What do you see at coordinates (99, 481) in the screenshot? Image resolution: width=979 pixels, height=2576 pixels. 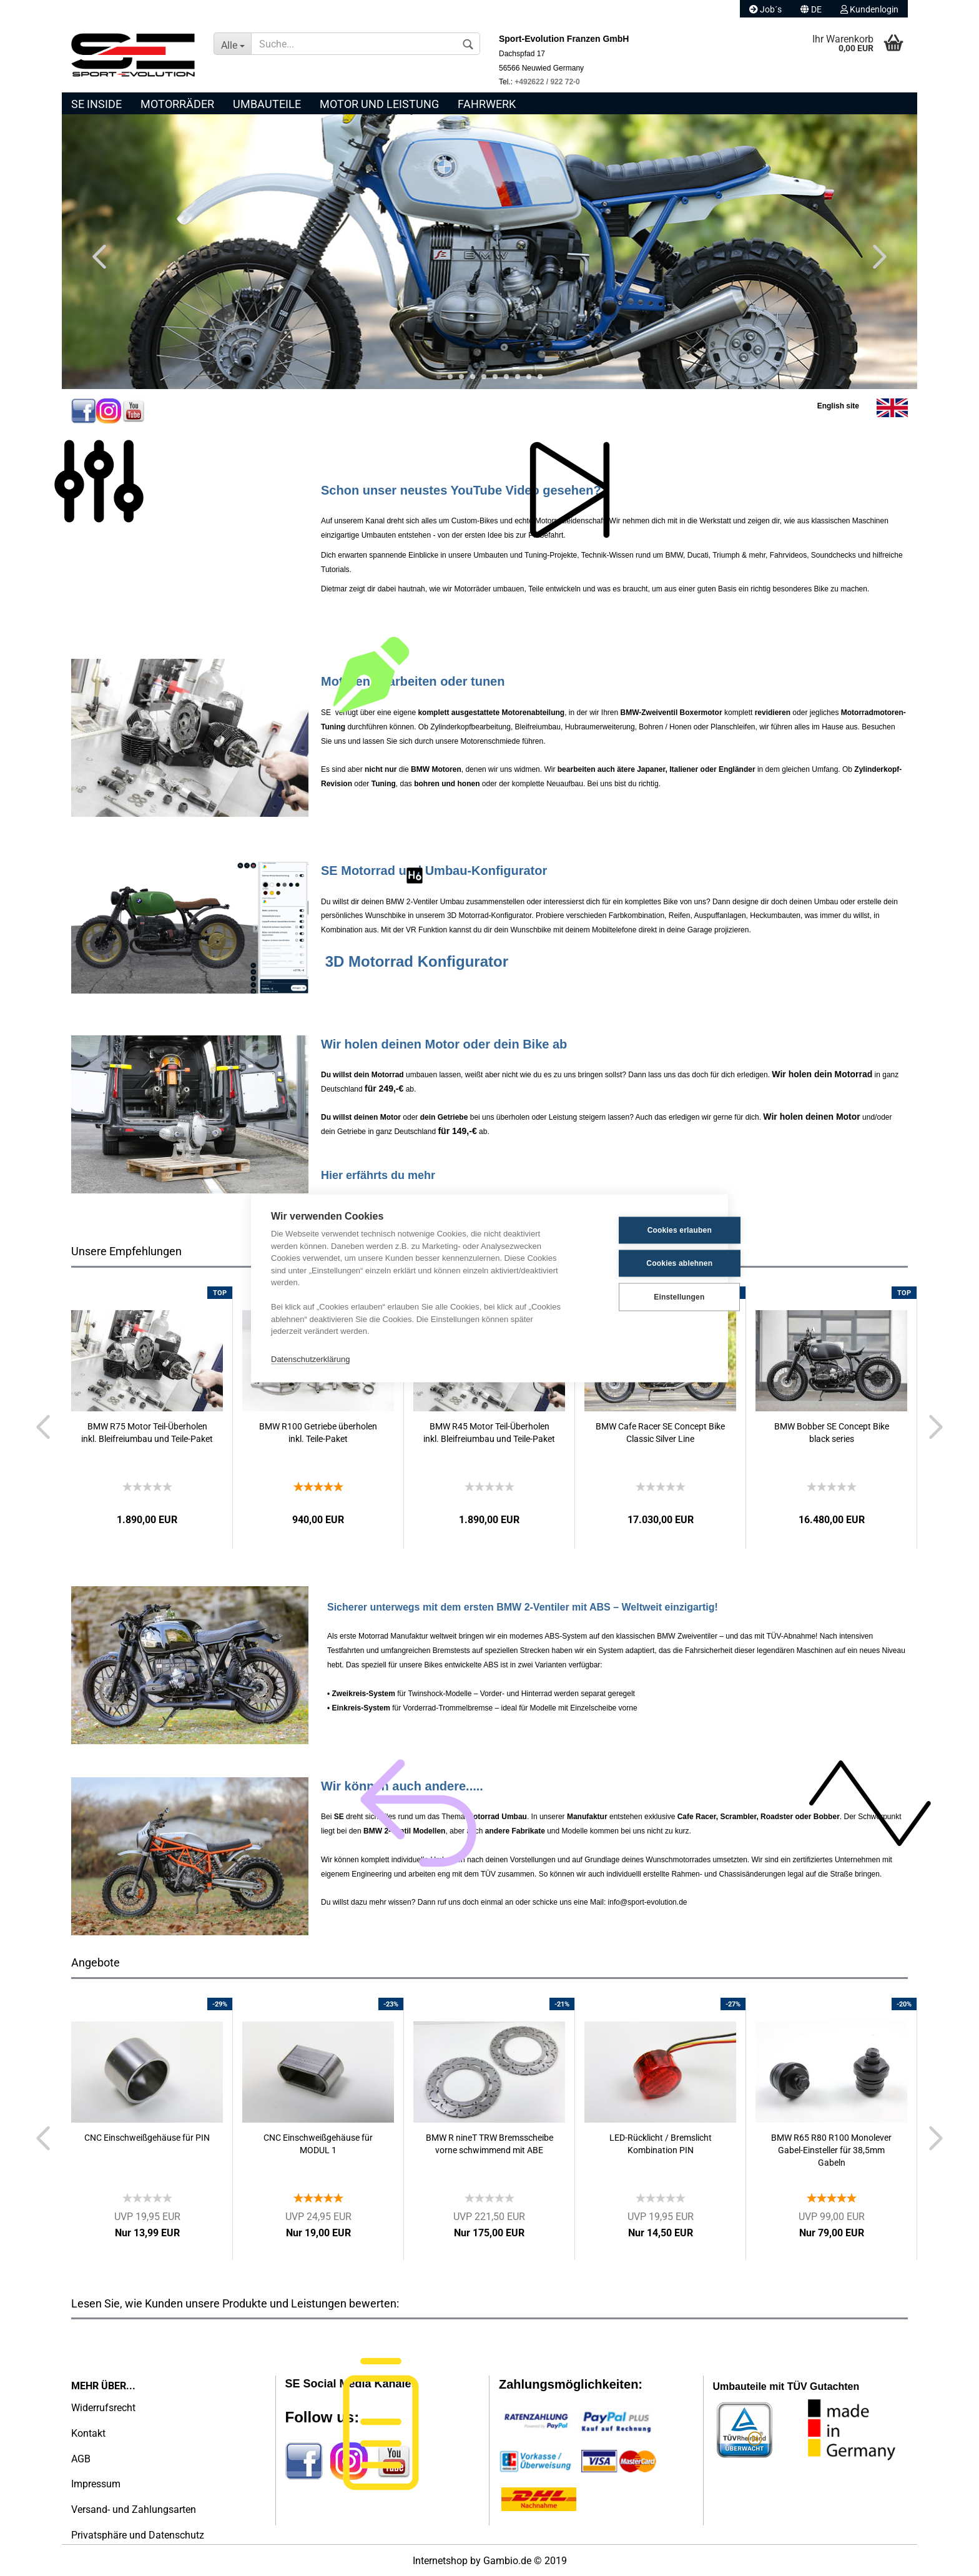 I see `adjust settings or preferences` at bounding box center [99, 481].